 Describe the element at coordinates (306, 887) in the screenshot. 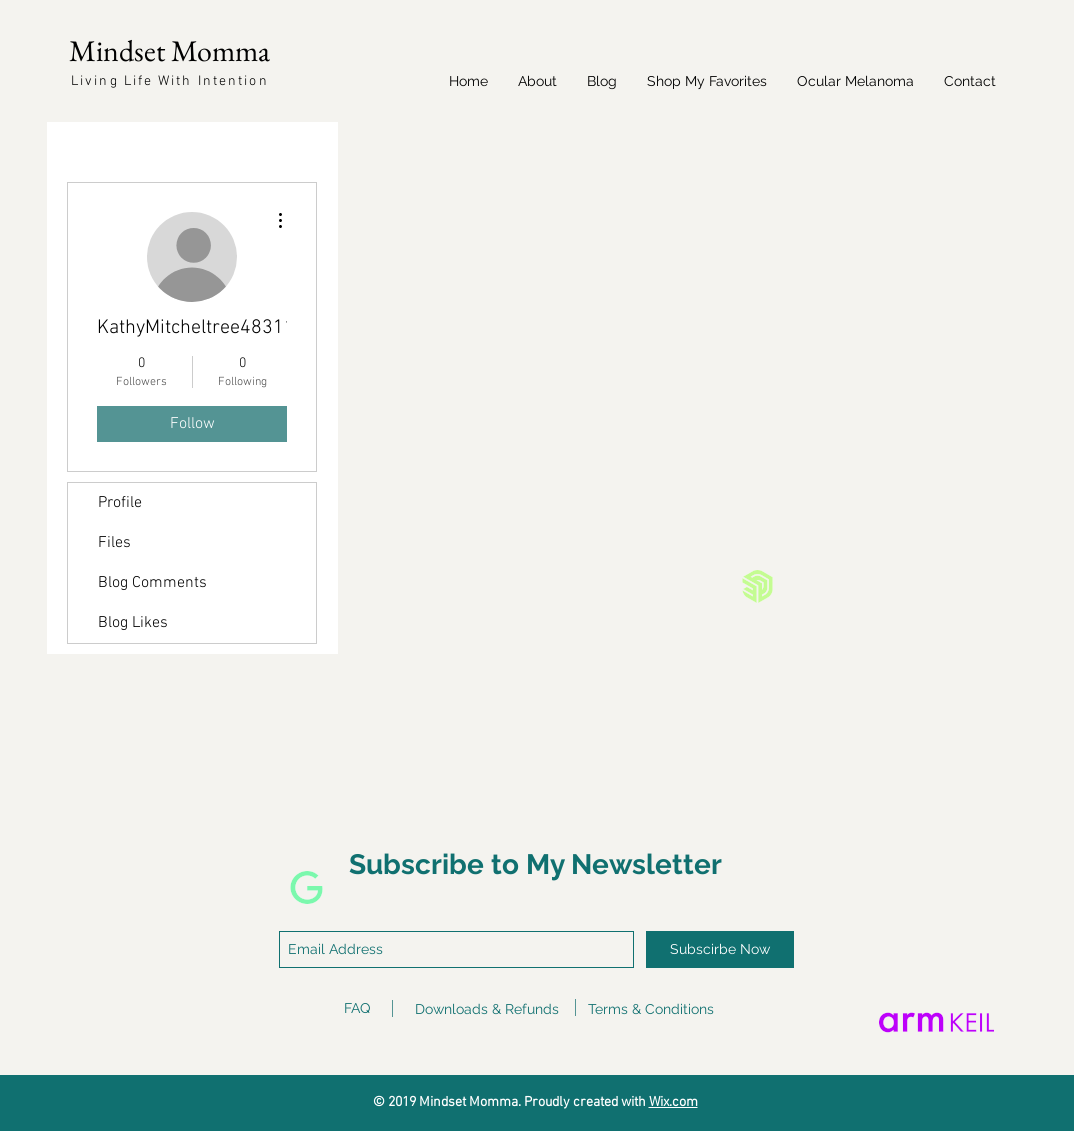

I see `sign in with Google` at that location.